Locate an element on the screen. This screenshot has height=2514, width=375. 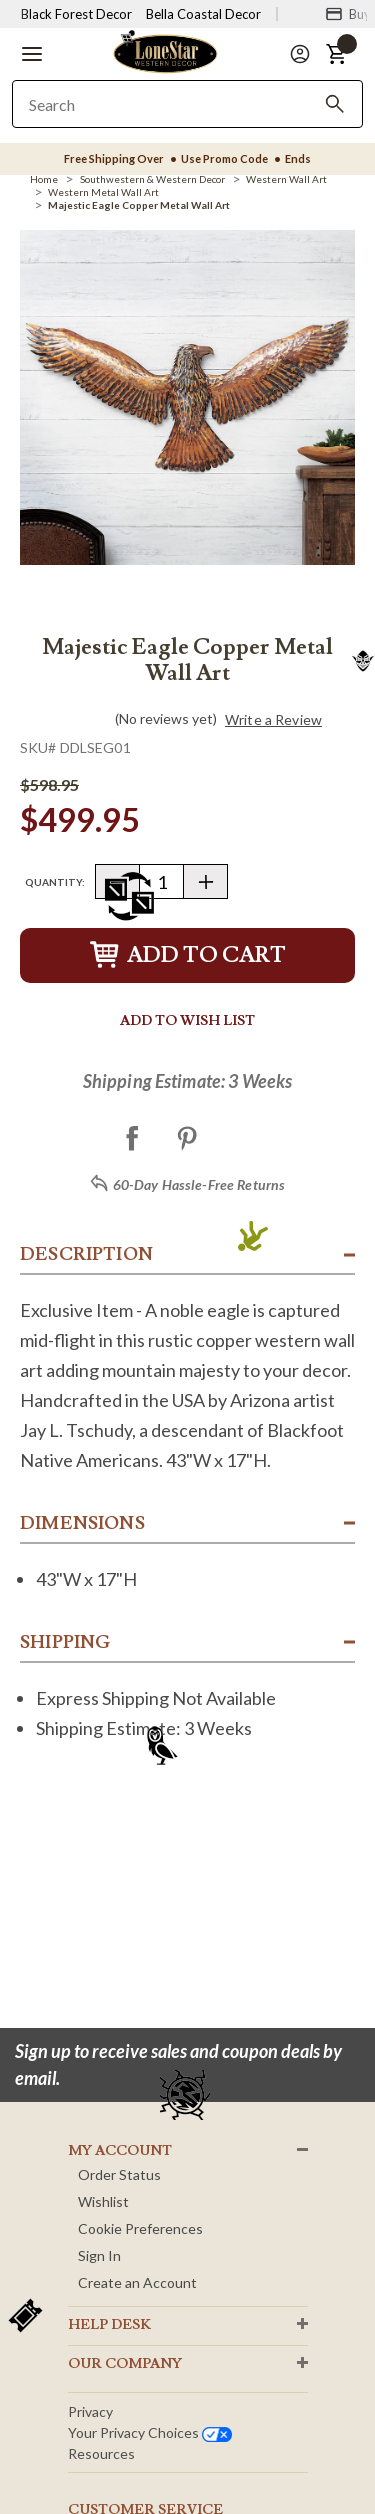
initiate a trade or exchange between players is located at coordinates (129, 896).